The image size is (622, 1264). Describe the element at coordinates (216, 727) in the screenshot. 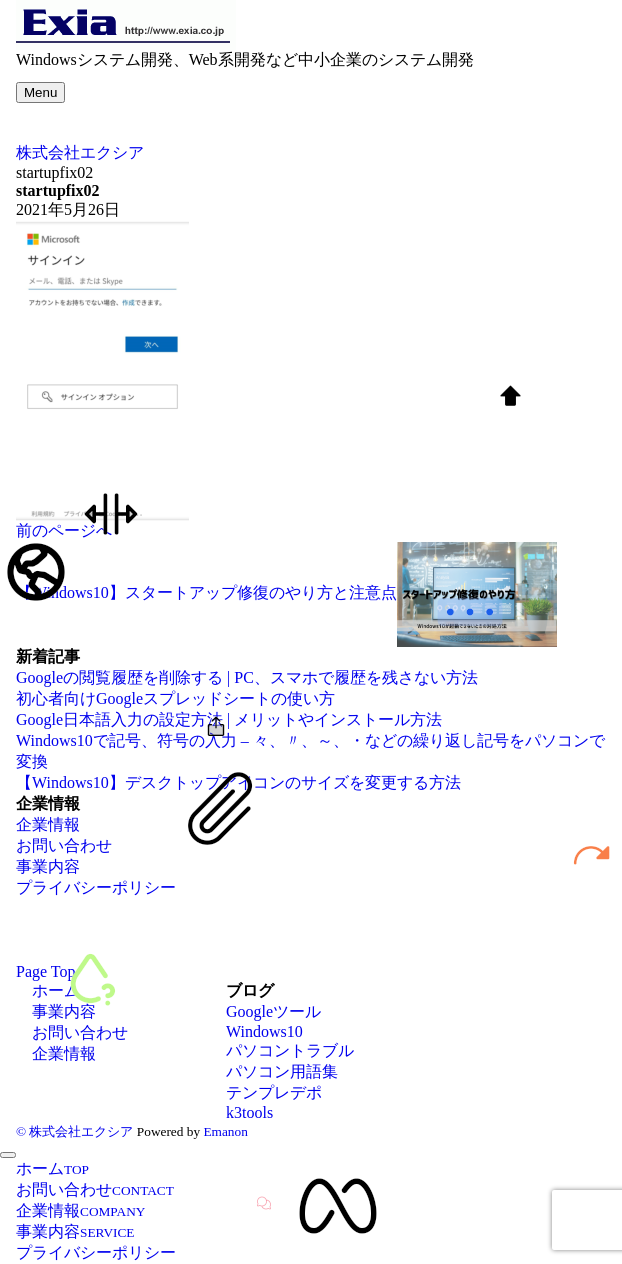

I see `export or share content to another app` at that location.